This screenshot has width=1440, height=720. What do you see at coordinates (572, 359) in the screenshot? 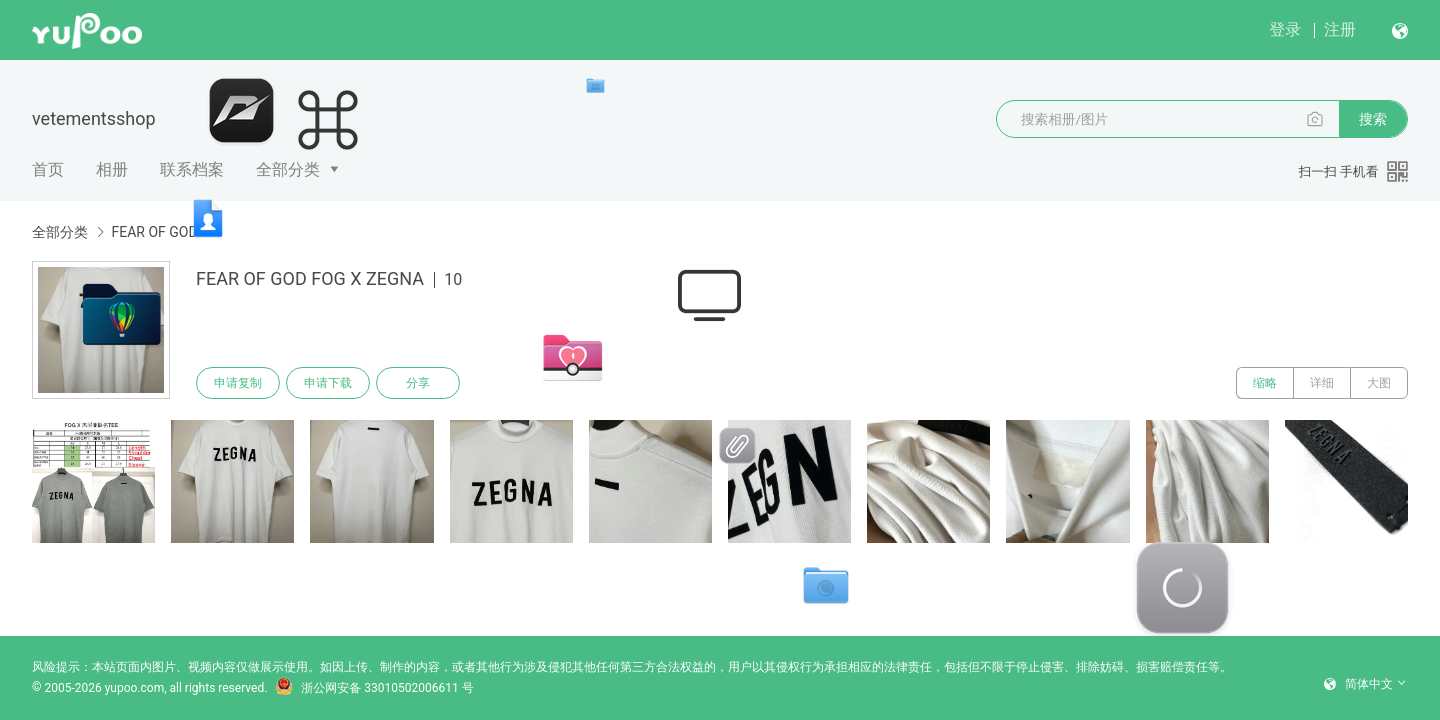
I see `open pokémon love ball themed folder` at bounding box center [572, 359].